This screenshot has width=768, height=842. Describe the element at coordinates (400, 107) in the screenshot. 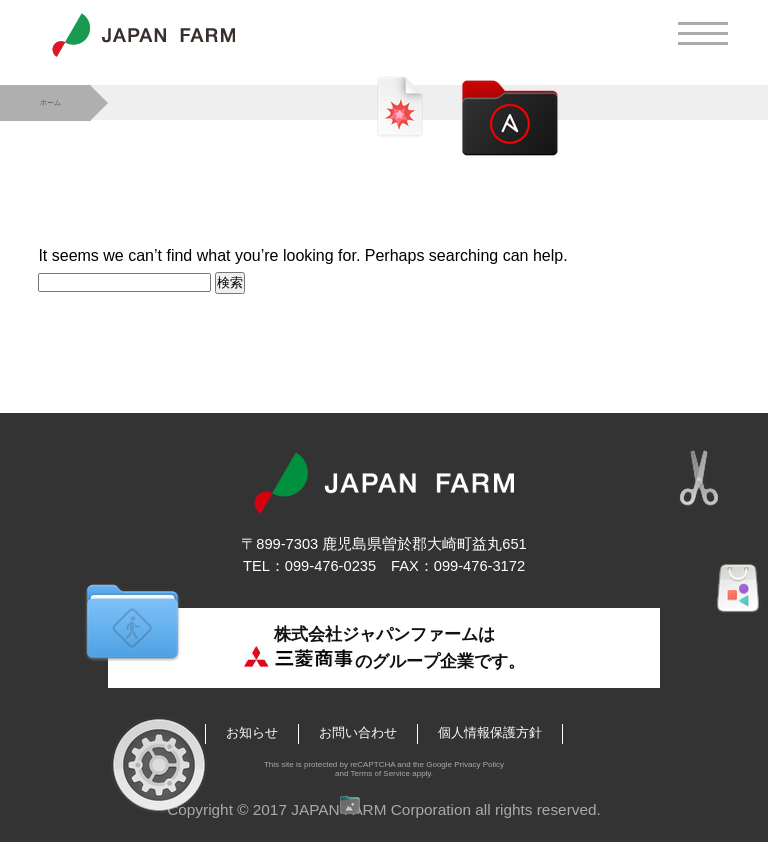

I see `a Mathematica notebook or computation file` at that location.